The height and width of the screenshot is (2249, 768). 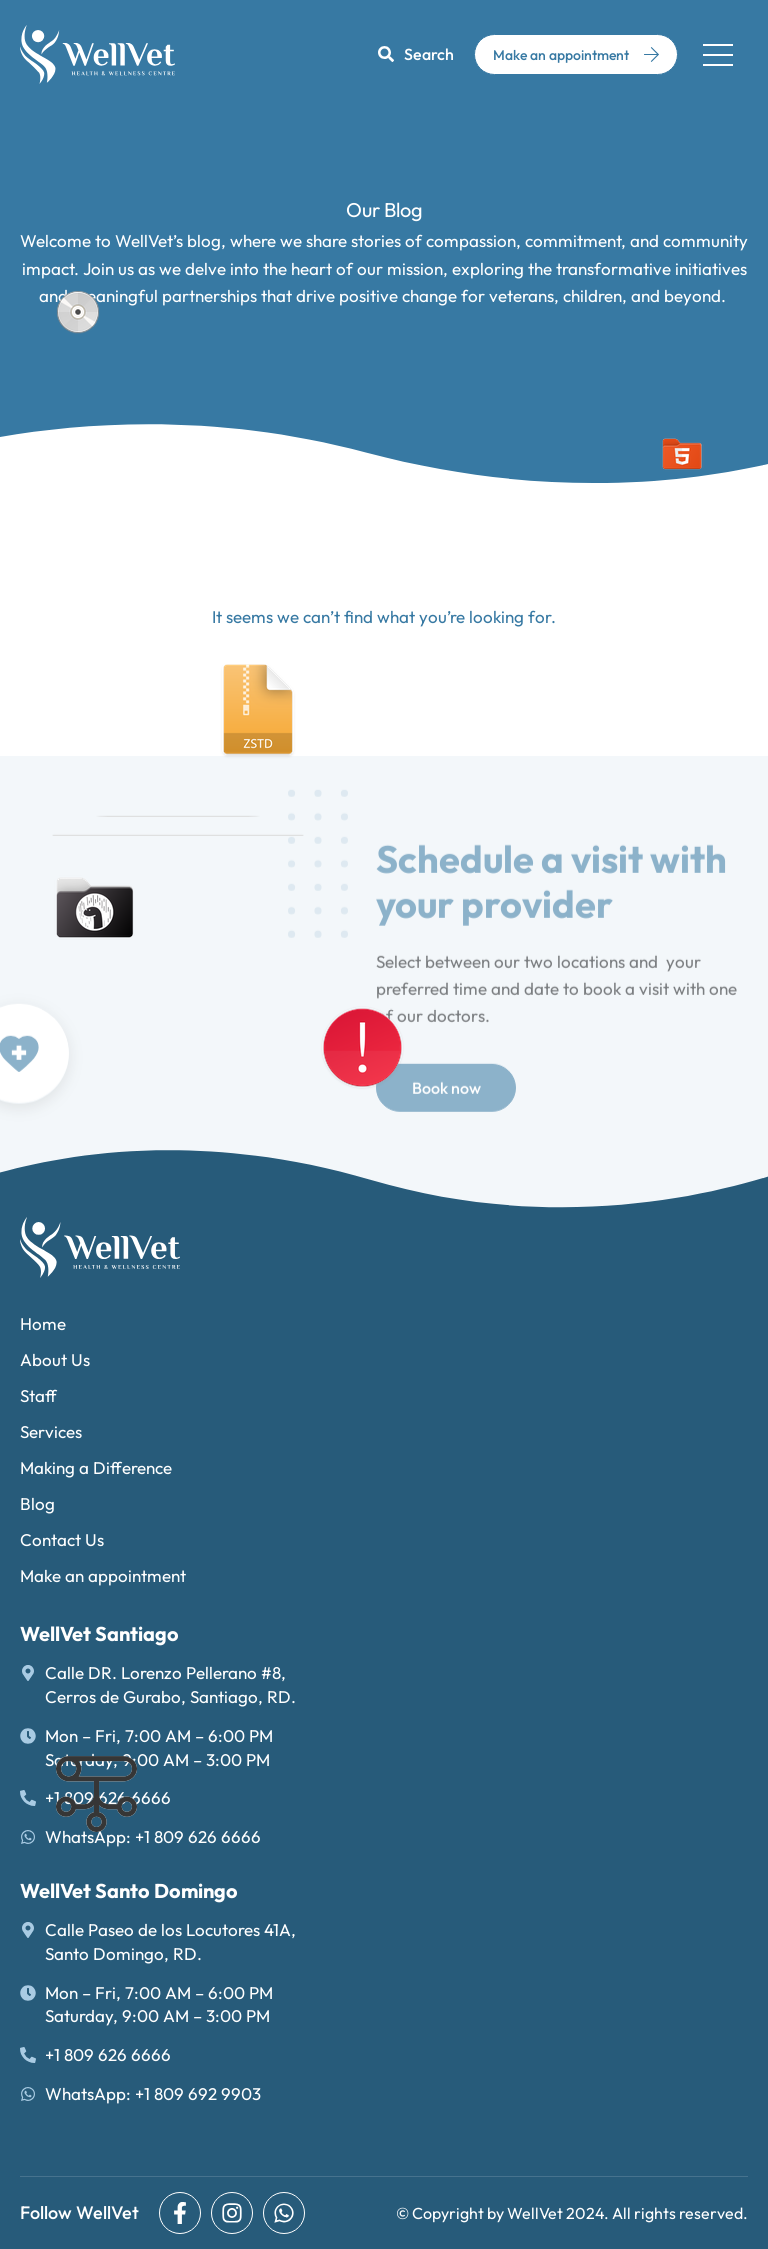 What do you see at coordinates (94, 909) in the screenshot?
I see `folder containing deno runtime projects` at bounding box center [94, 909].